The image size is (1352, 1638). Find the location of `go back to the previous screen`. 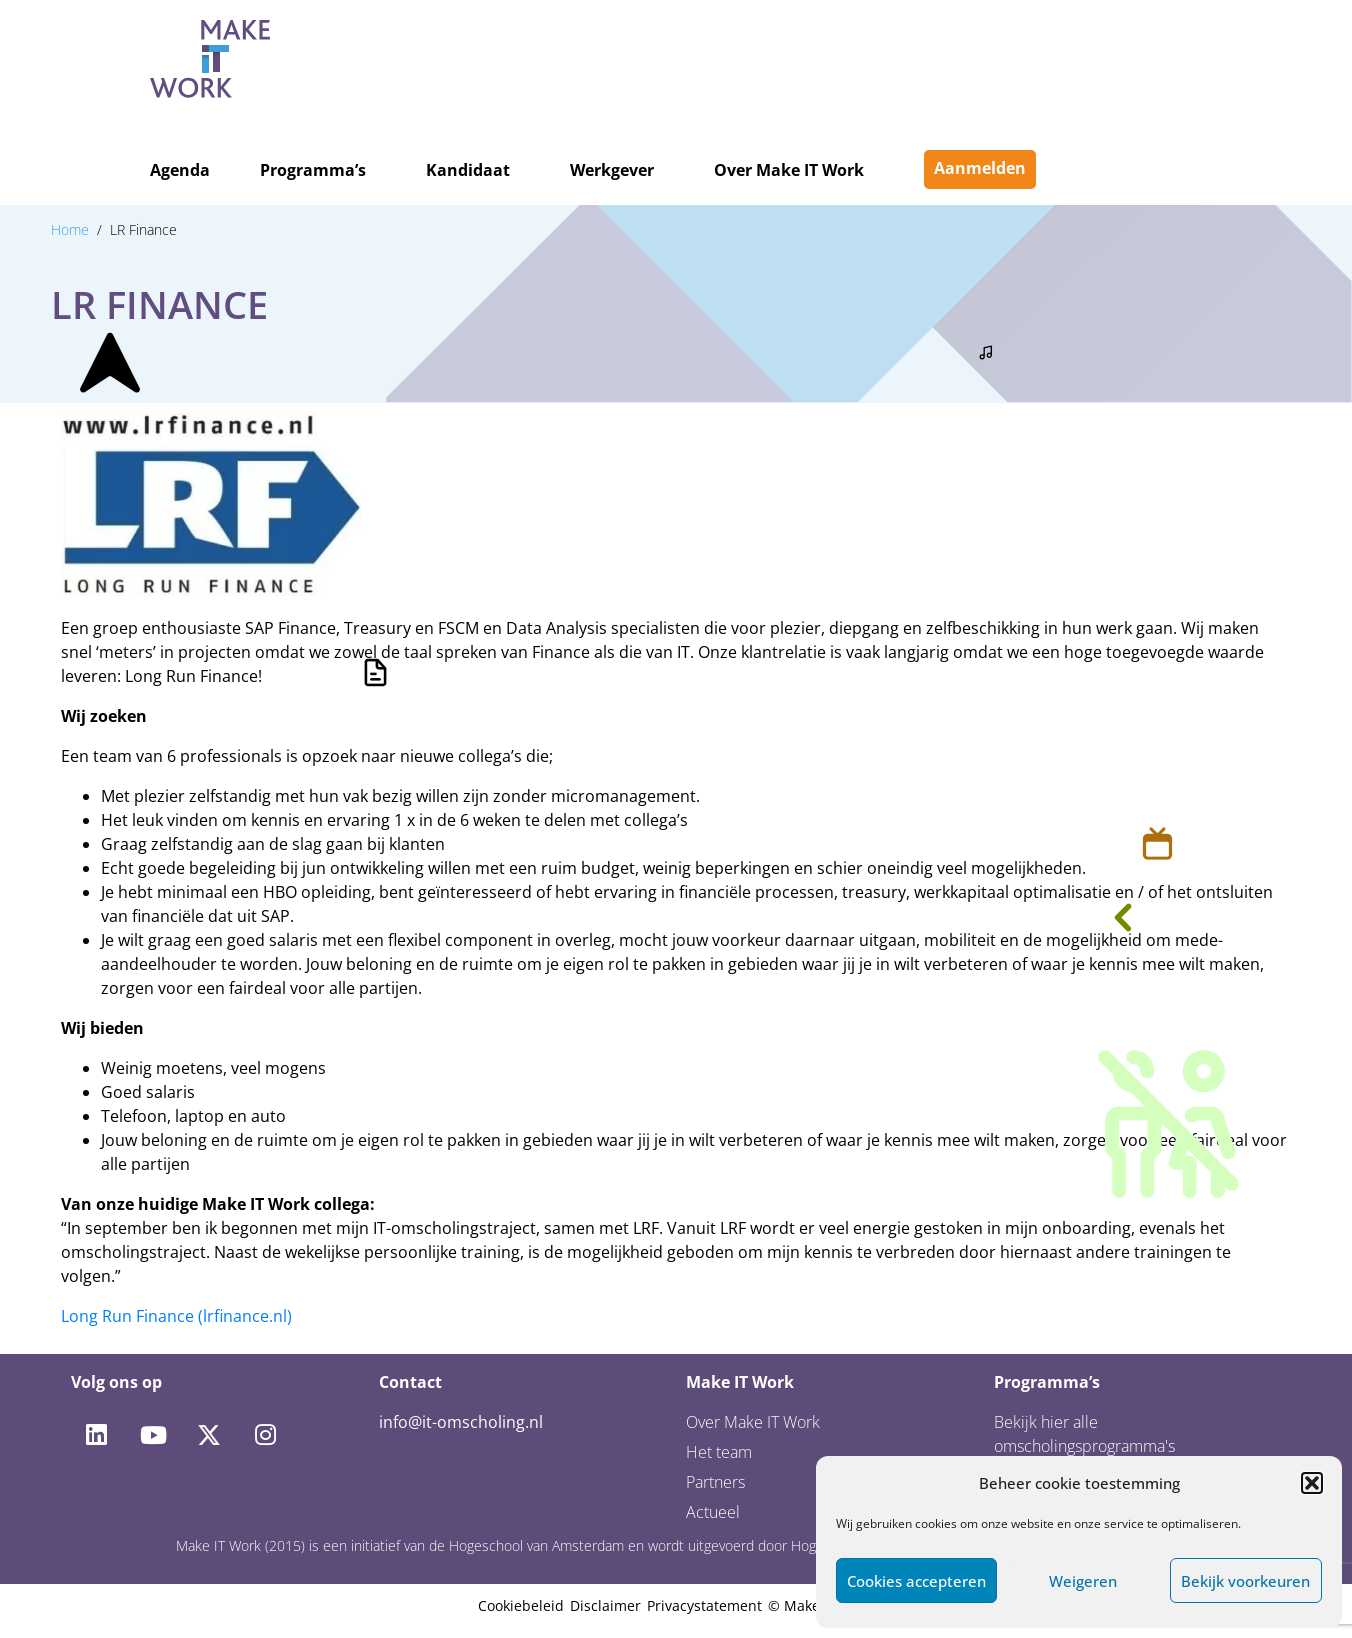

go back to the previous screen is located at coordinates (1124, 917).